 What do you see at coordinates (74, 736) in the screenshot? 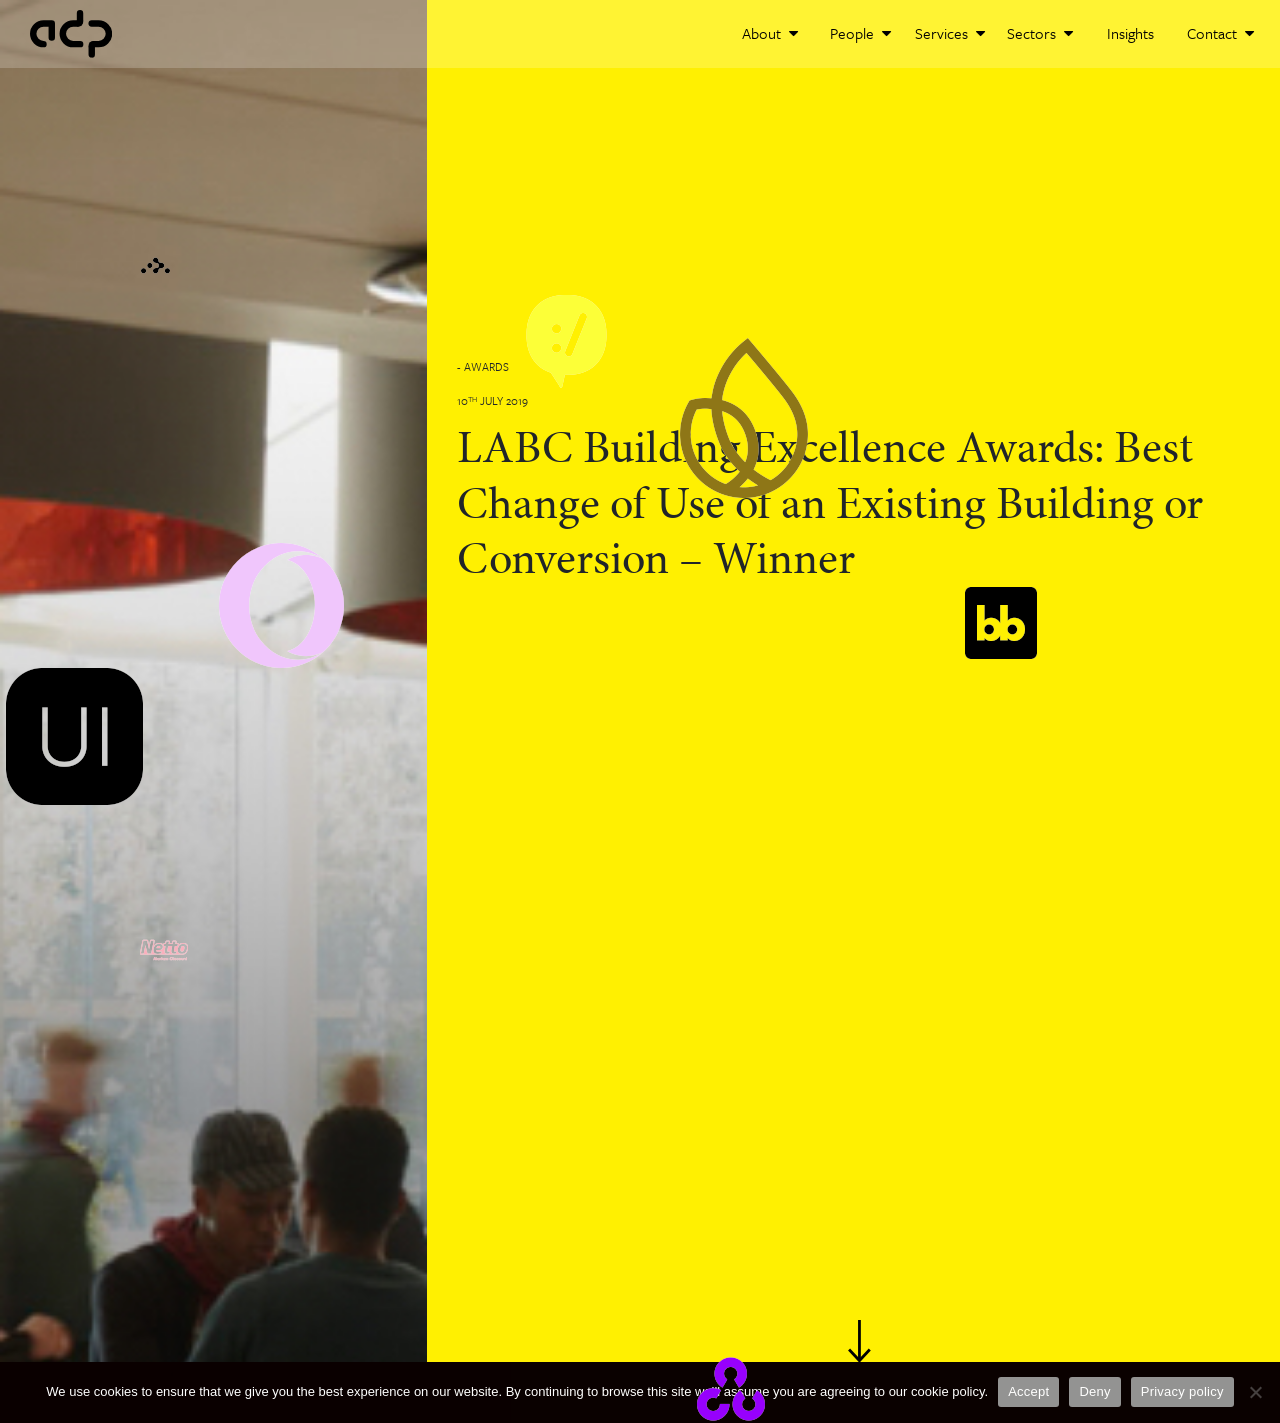
I see `heroui brand logo` at bounding box center [74, 736].